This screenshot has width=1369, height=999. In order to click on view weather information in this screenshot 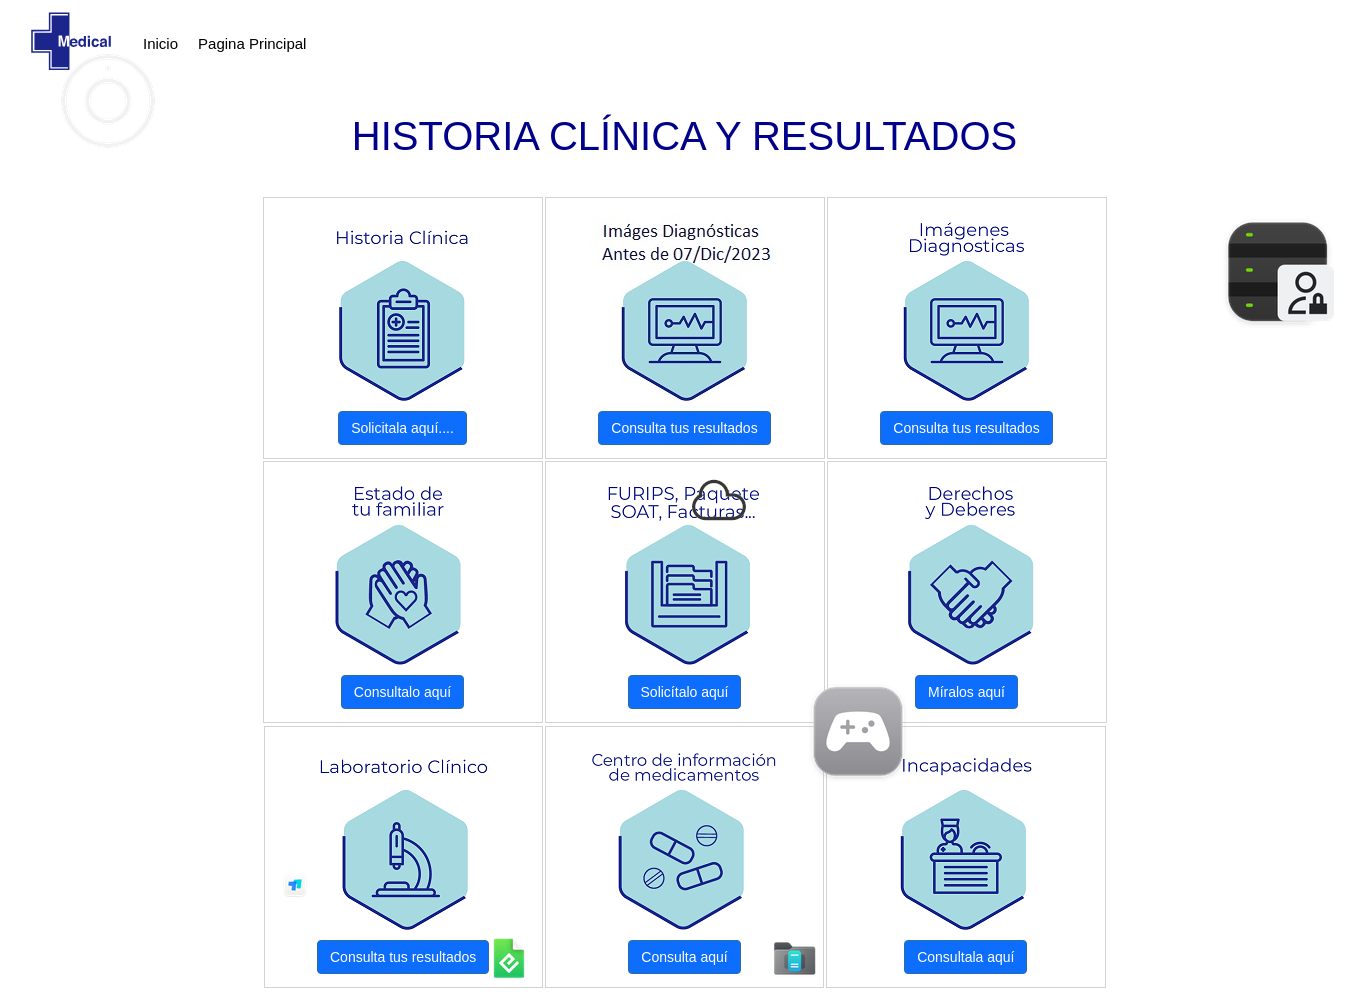, I will do `click(719, 500)`.